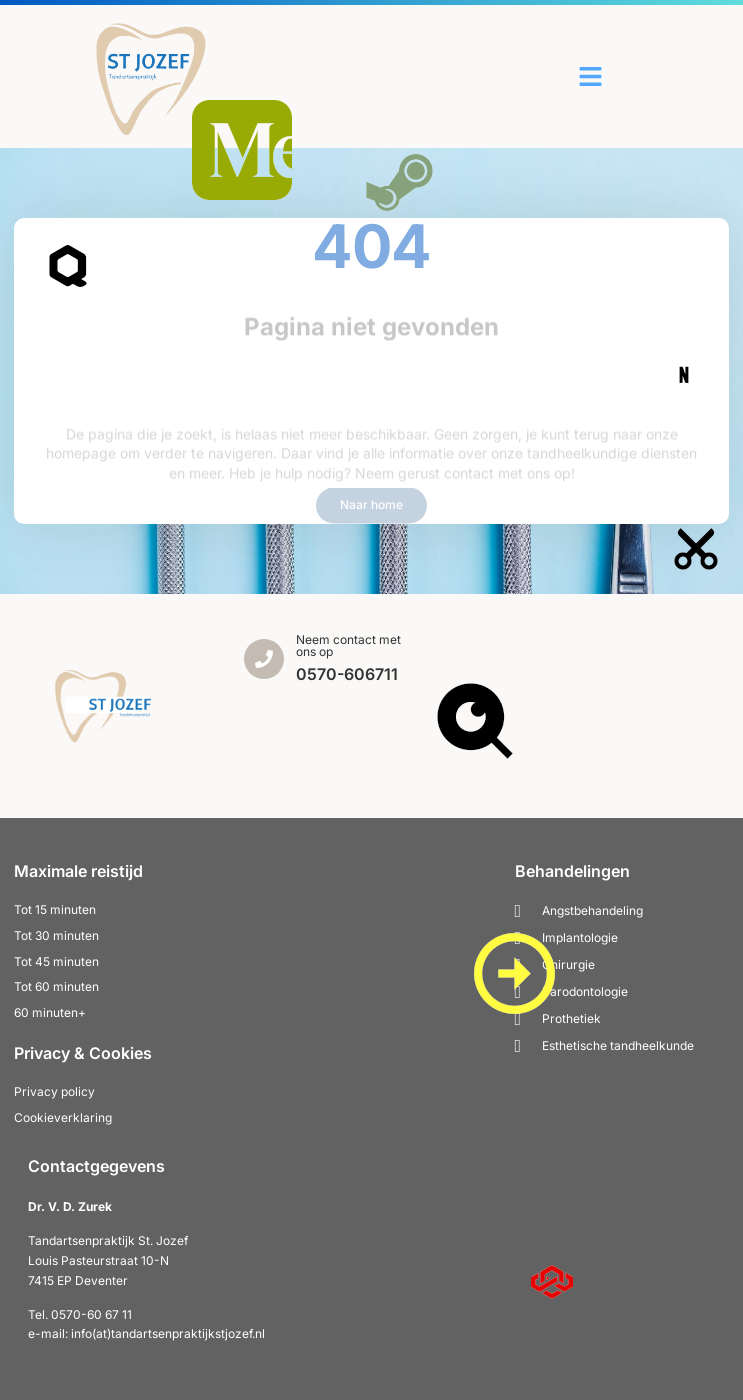 The image size is (743, 1400). What do you see at coordinates (514, 973) in the screenshot?
I see `proceed to the next step` at bounding box center [514, 973].